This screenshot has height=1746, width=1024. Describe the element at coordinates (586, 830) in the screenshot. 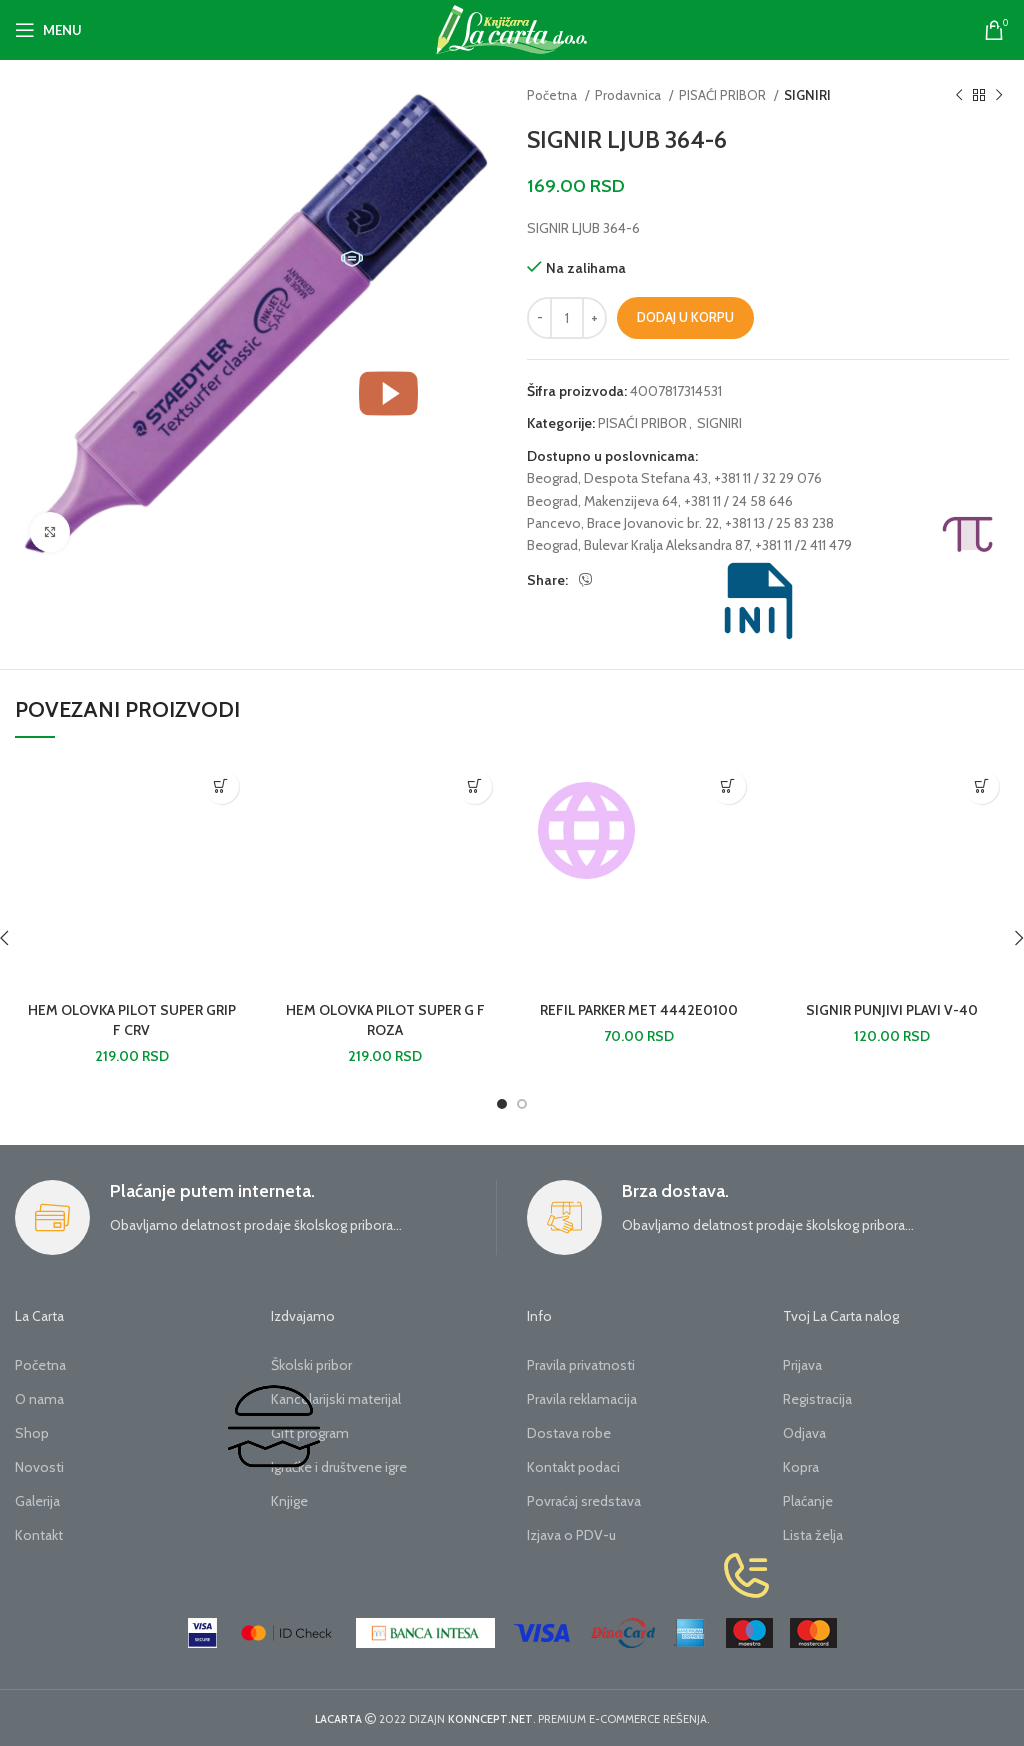

I see `switch to global or worldwide view` at that location.